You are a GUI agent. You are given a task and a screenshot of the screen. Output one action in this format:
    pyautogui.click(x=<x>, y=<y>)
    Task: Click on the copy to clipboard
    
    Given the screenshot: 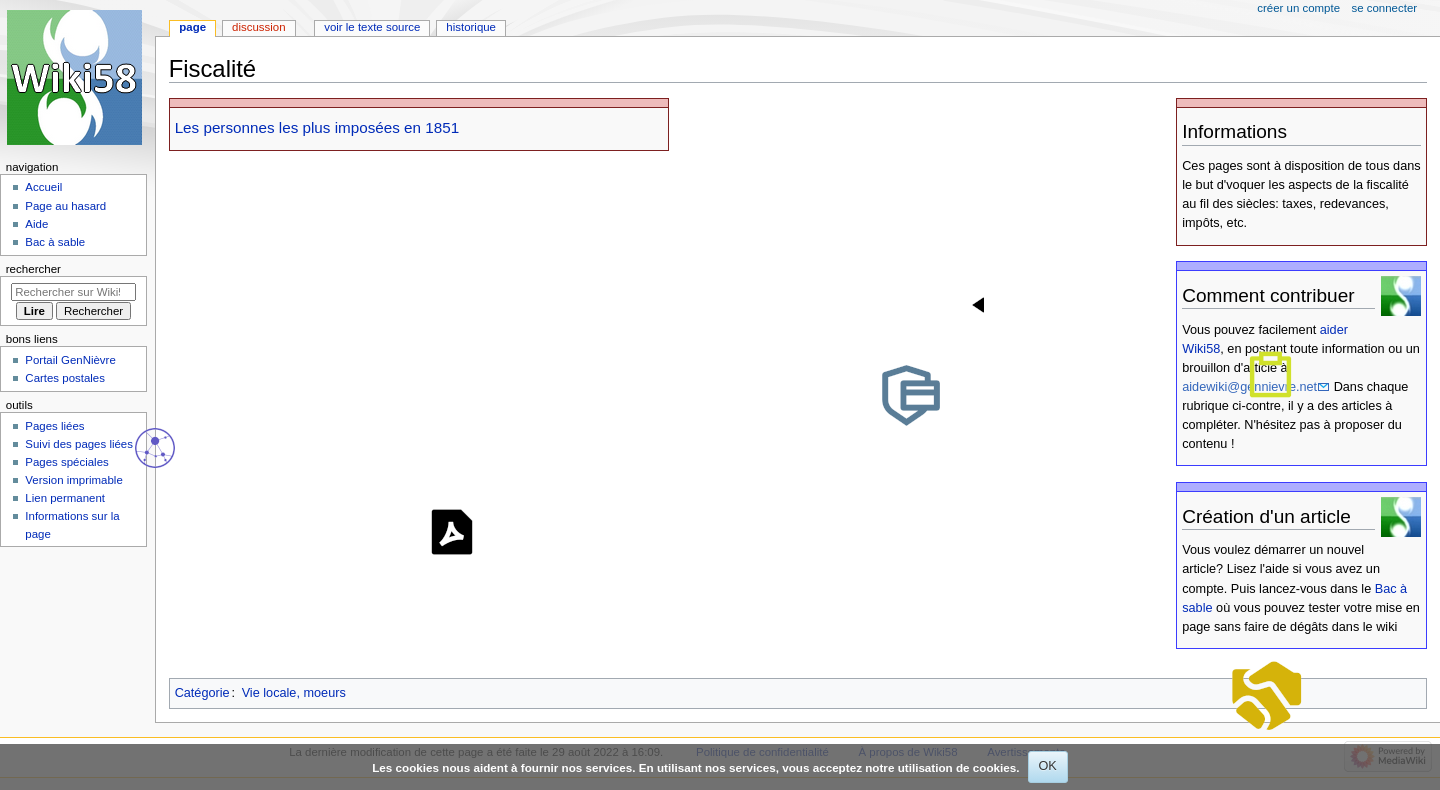 What is the action you would take?
    pyautogui.click(x=1270, y=374)
    